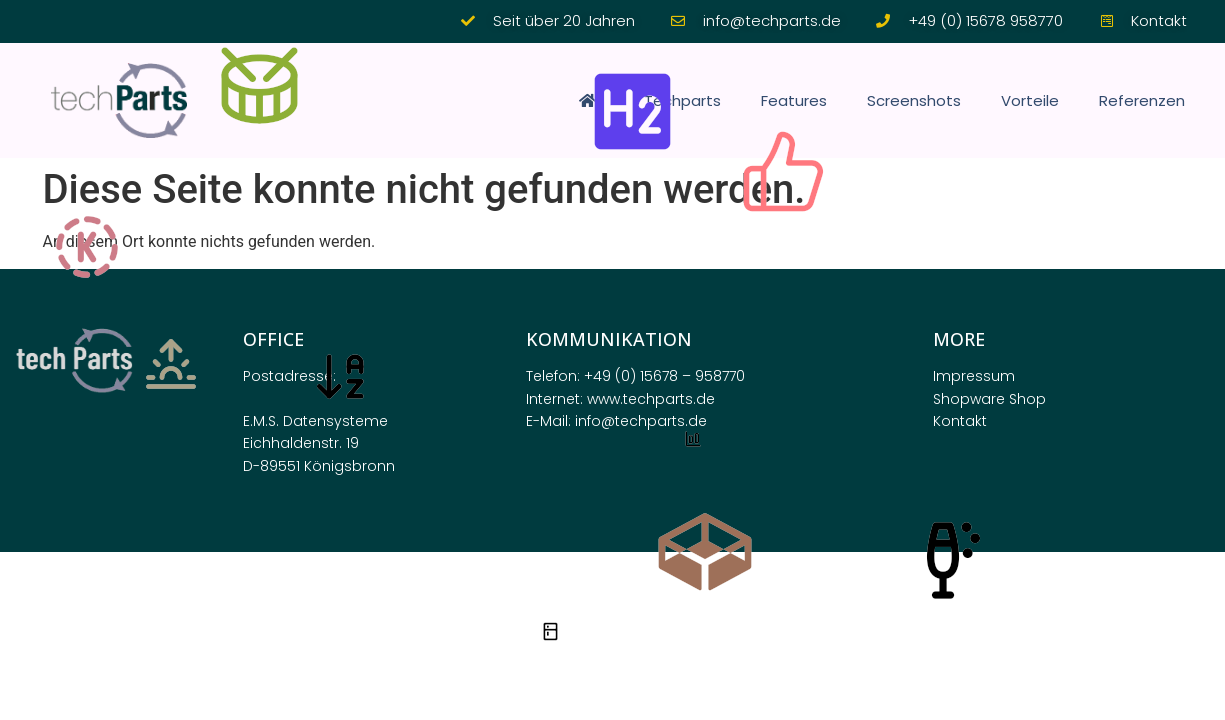 The height and width of the screenshot is (720, 1225). What do you see at coordinates (693, 439) in the screenshot?
I see `view analytics or statistics dashboard` at bounding box center [693, 439].